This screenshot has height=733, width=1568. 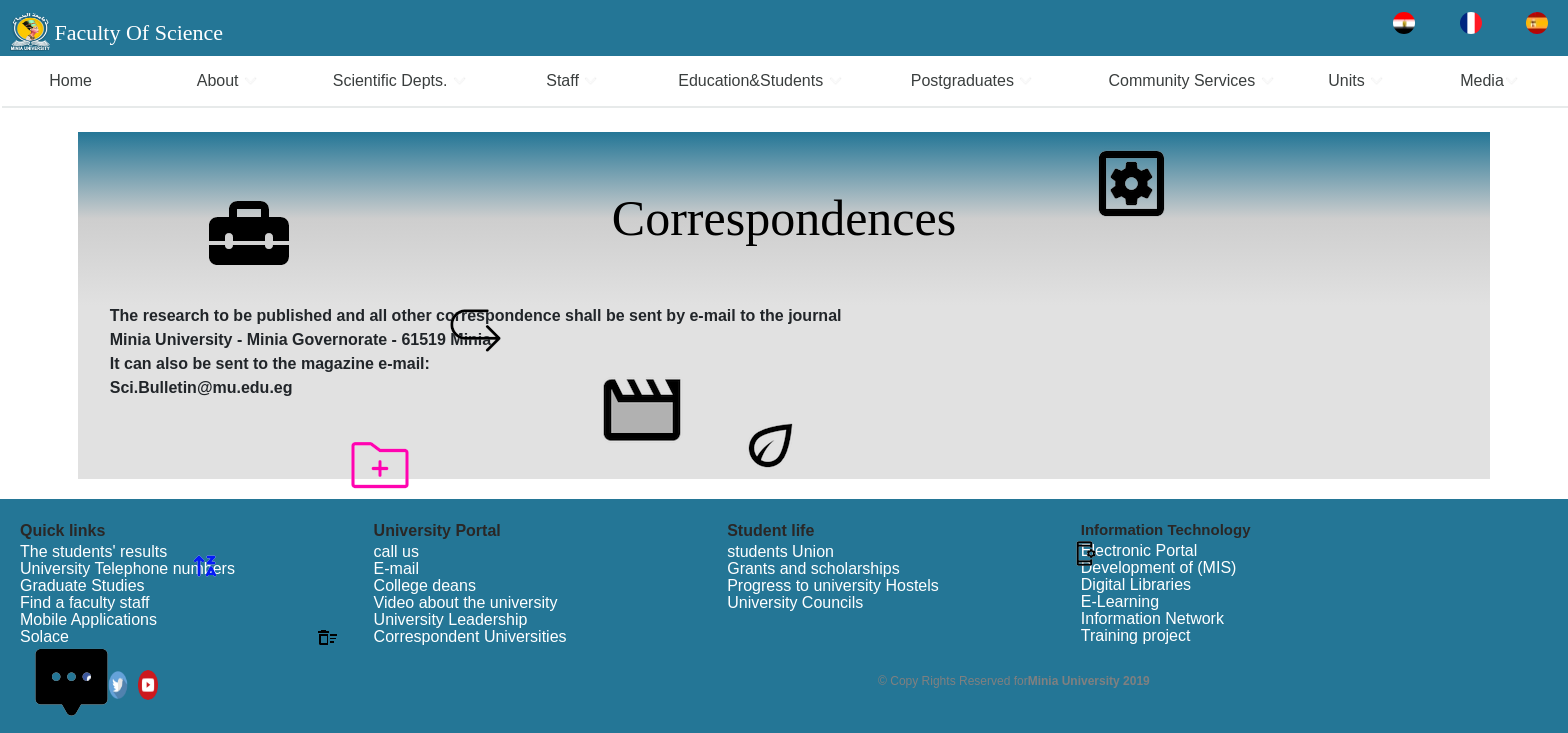 I want to click on sort list alphabetically from Z to A, so click(x=205, y=566).